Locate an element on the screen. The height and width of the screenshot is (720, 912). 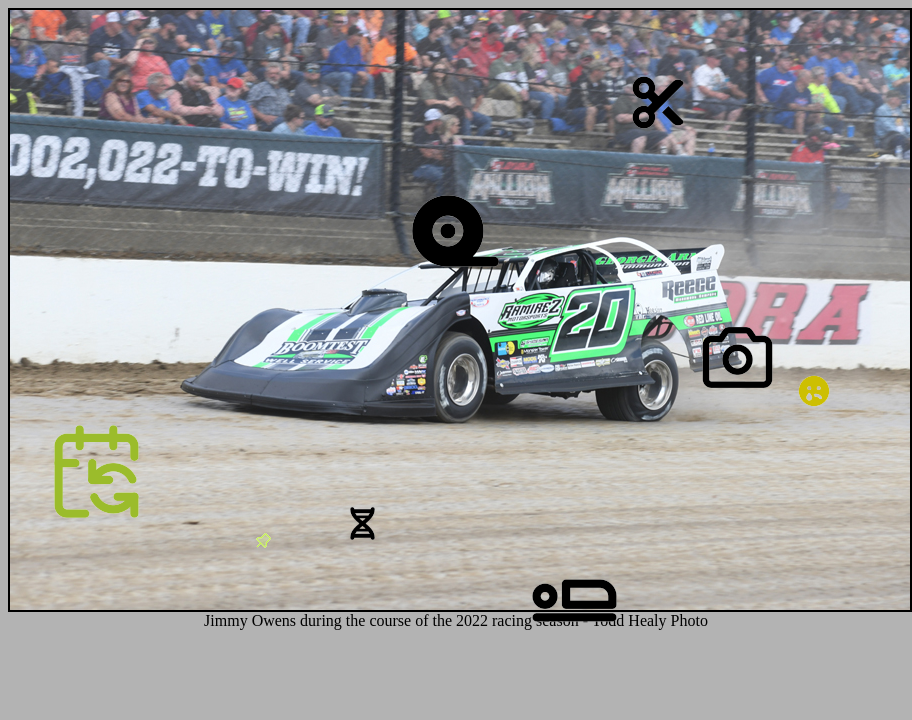
access tape or recording tools is located at coordinates (453, 231).